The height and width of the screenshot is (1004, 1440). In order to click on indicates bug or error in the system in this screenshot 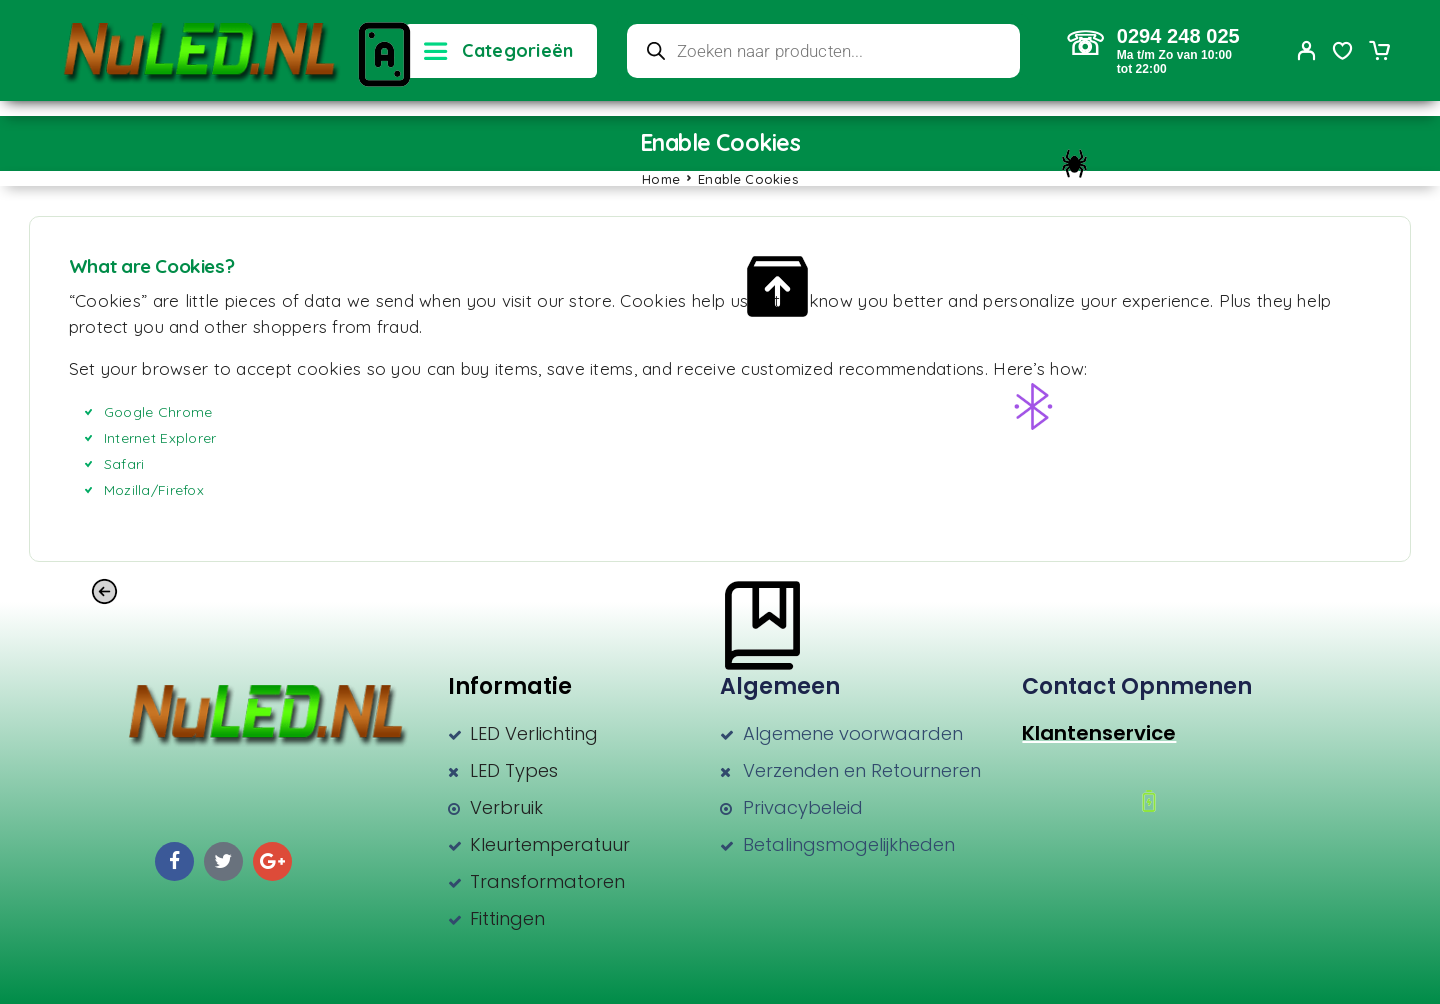, I will do `click(1074, 163)`.